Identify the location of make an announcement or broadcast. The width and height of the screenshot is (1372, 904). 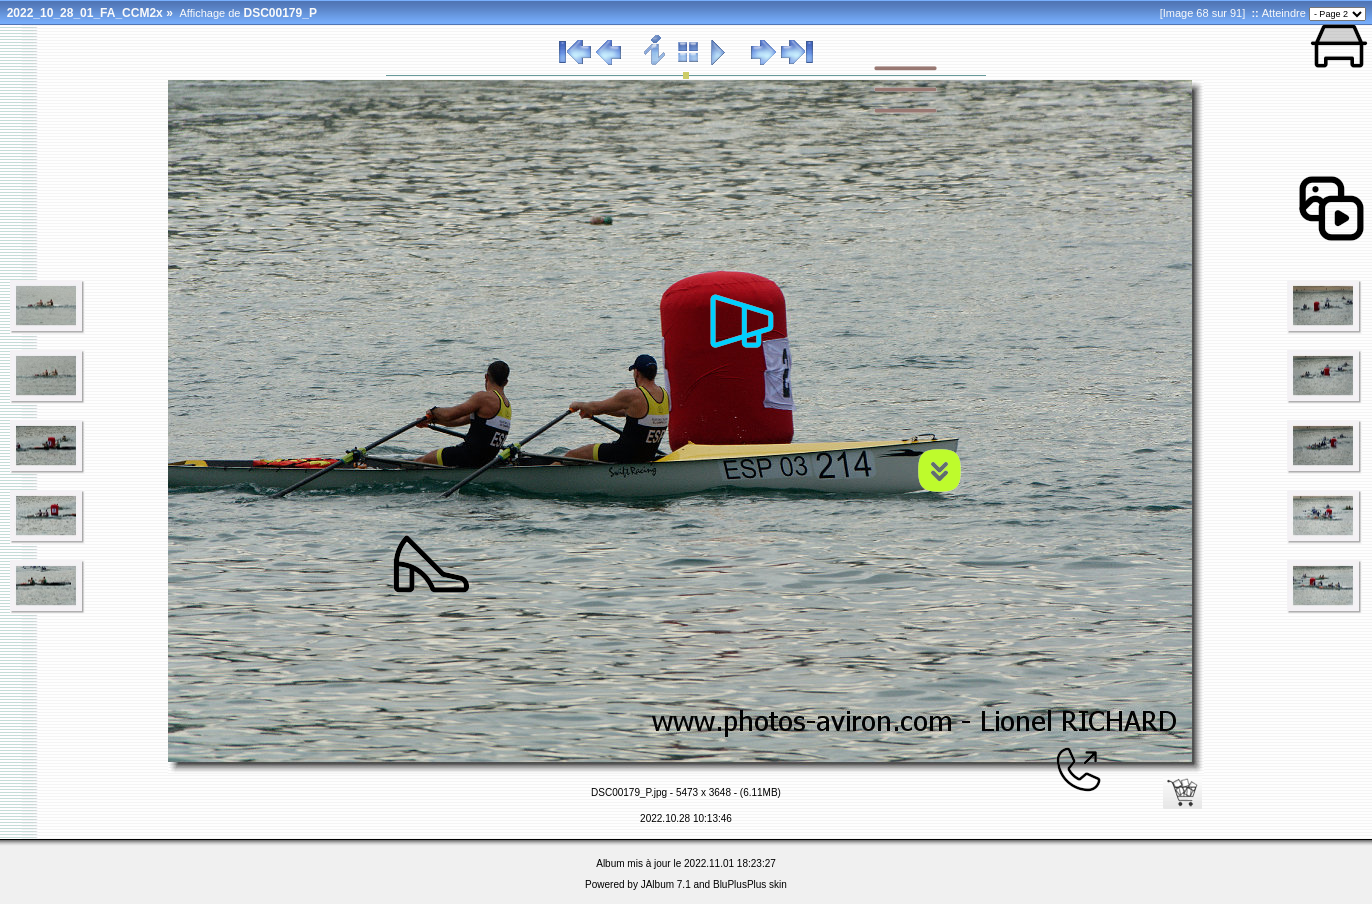
(739, 323).